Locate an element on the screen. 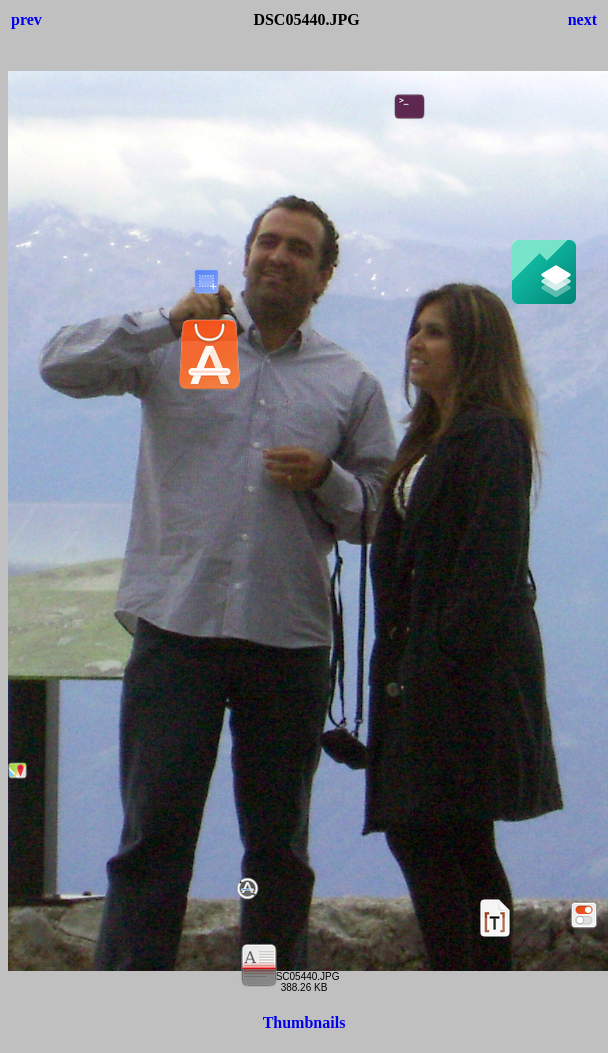 This screenshot has height=1053, width=608. a toml configuration file is located at coordinates (495, 918).